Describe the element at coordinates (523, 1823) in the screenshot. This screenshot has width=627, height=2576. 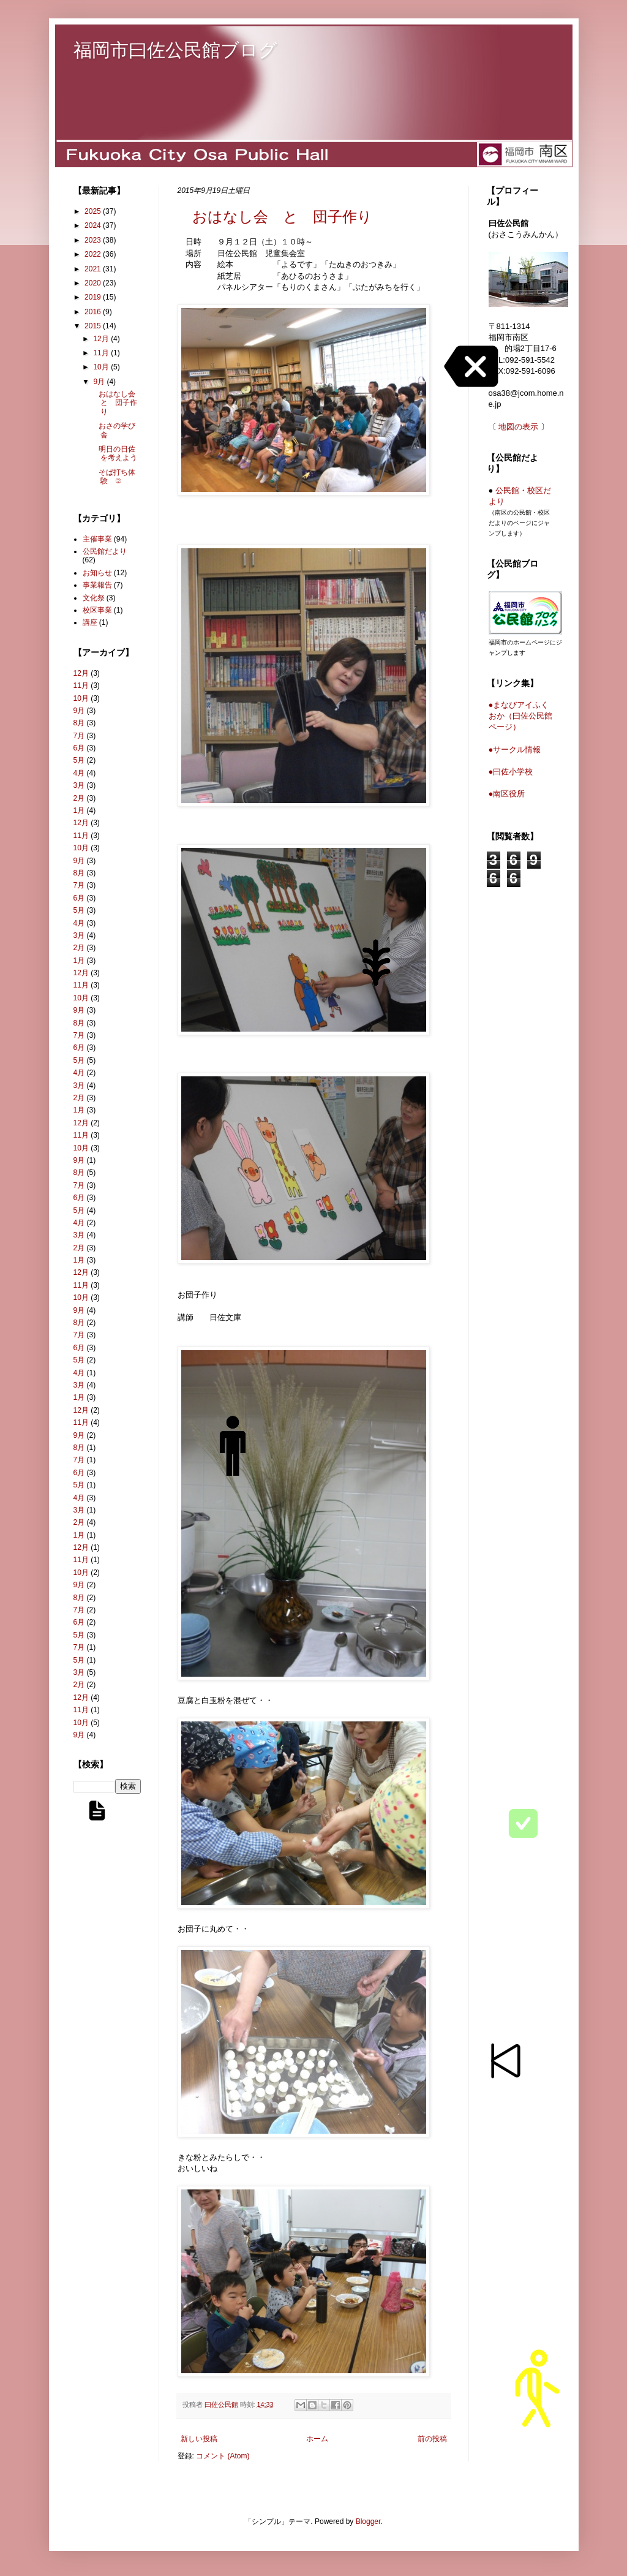
I see `confirm or submit a selection` at that location.